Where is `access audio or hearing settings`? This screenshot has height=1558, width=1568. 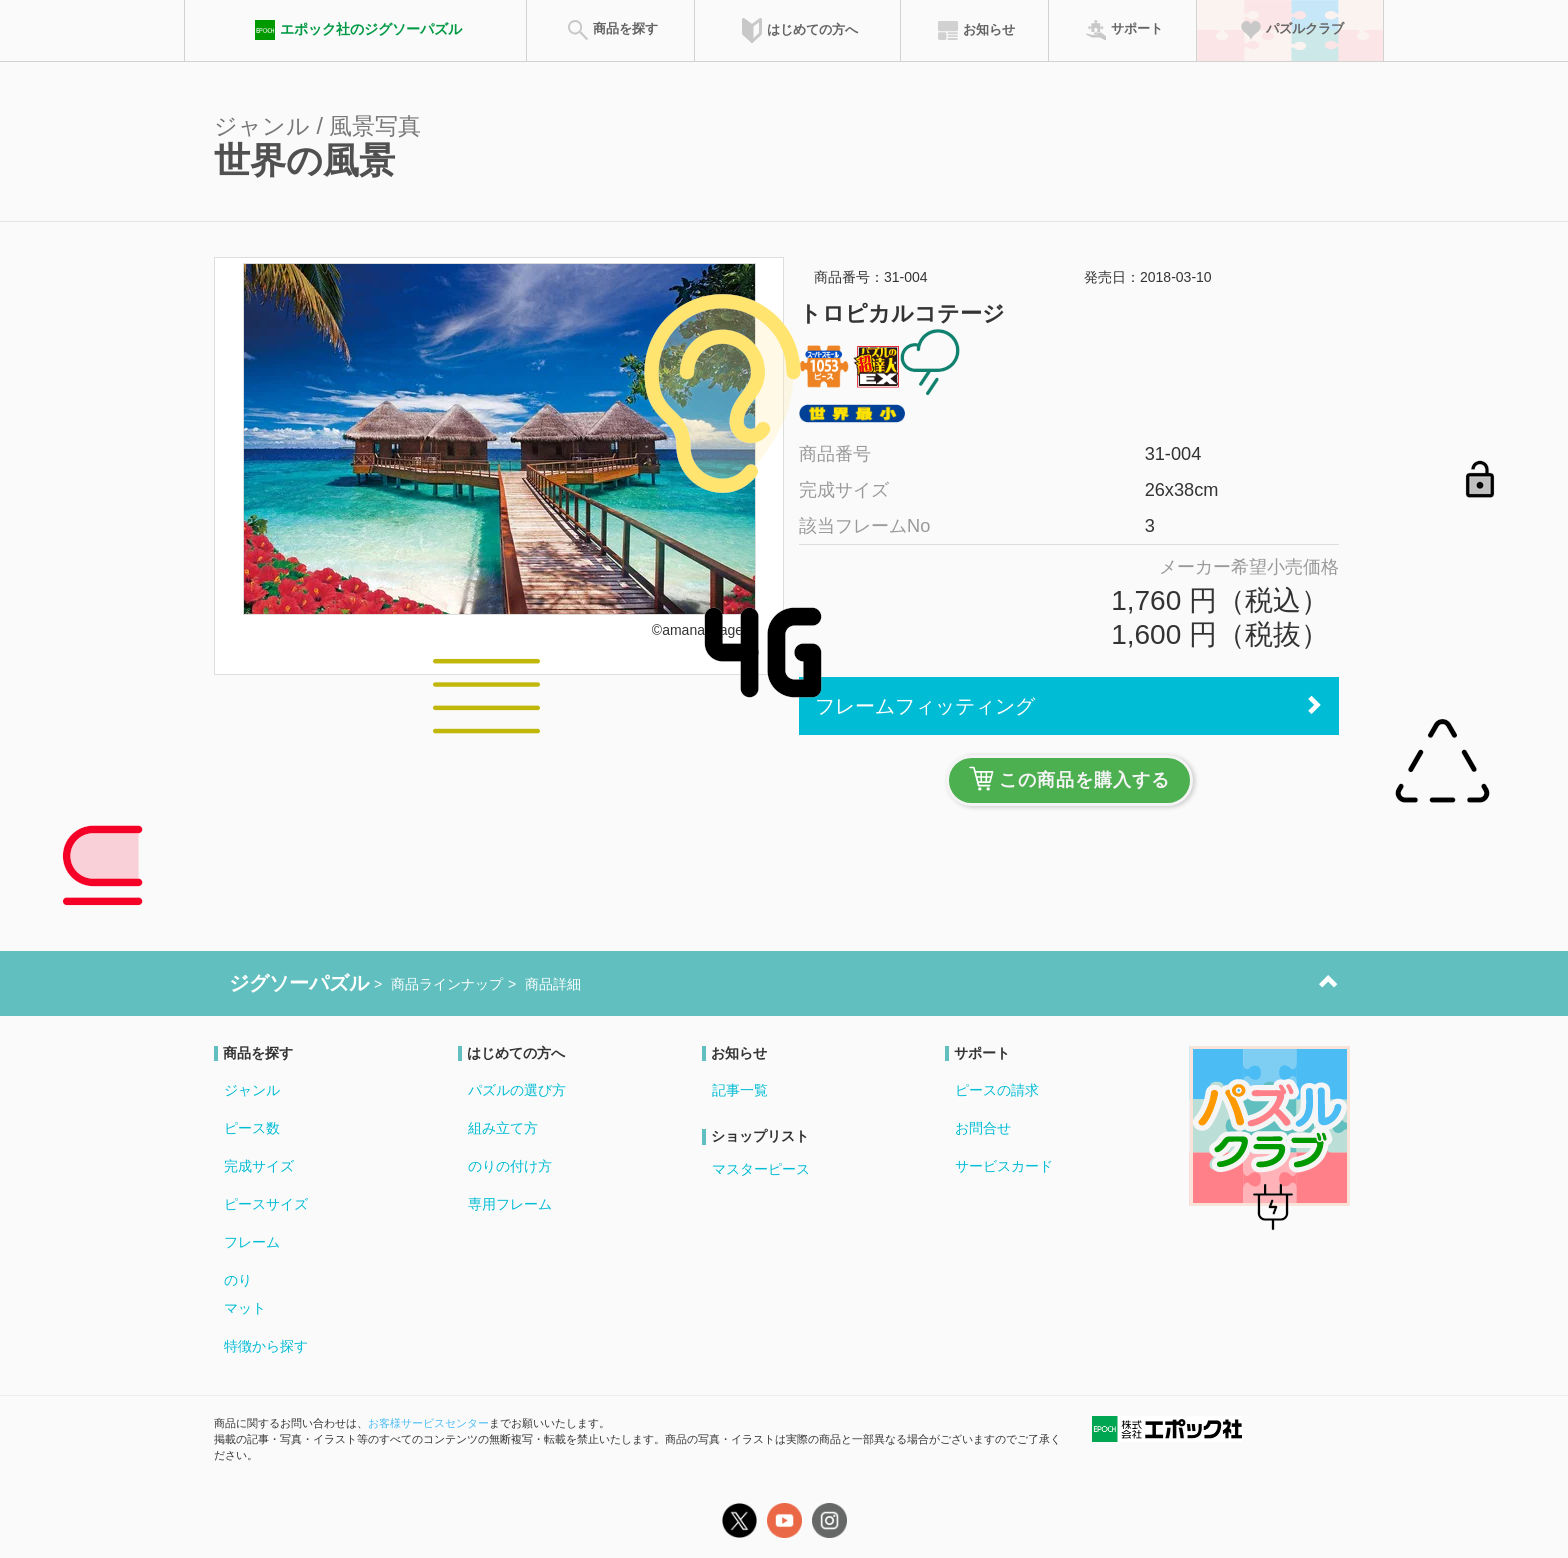
access audio or hearing settings is located at coordinates (722, 393).